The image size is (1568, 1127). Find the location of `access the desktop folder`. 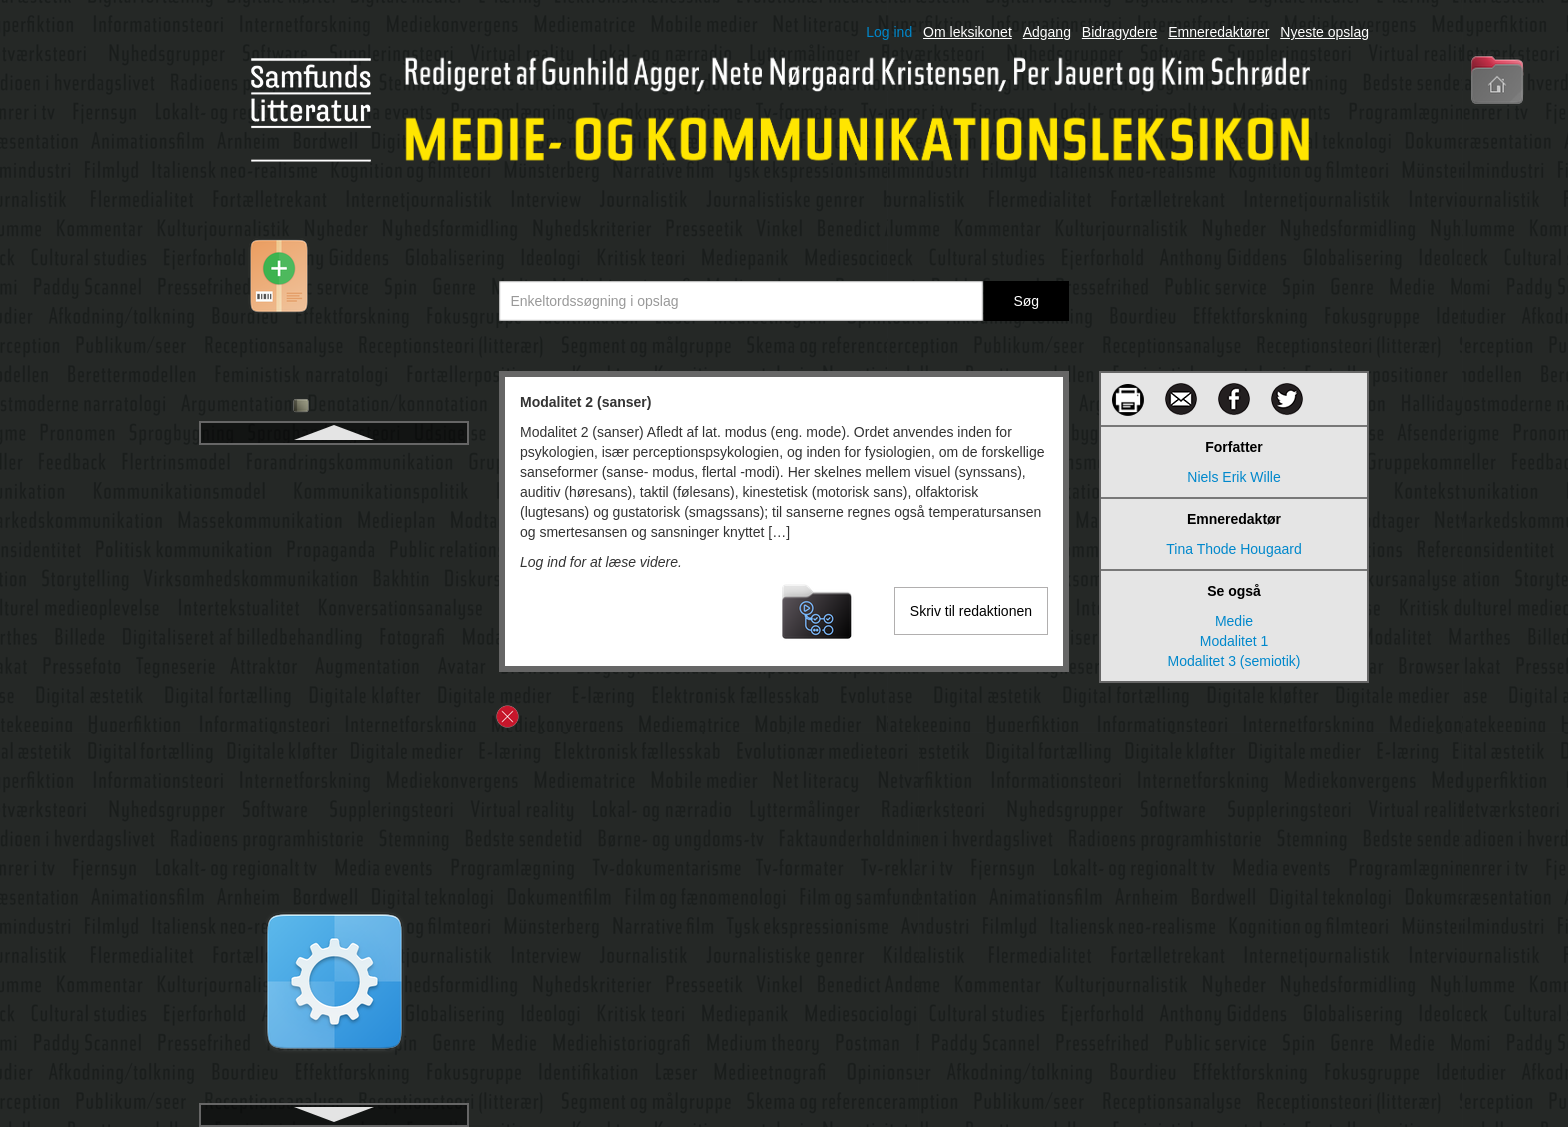

access the desktop folder is located at coordinates (301, 405).